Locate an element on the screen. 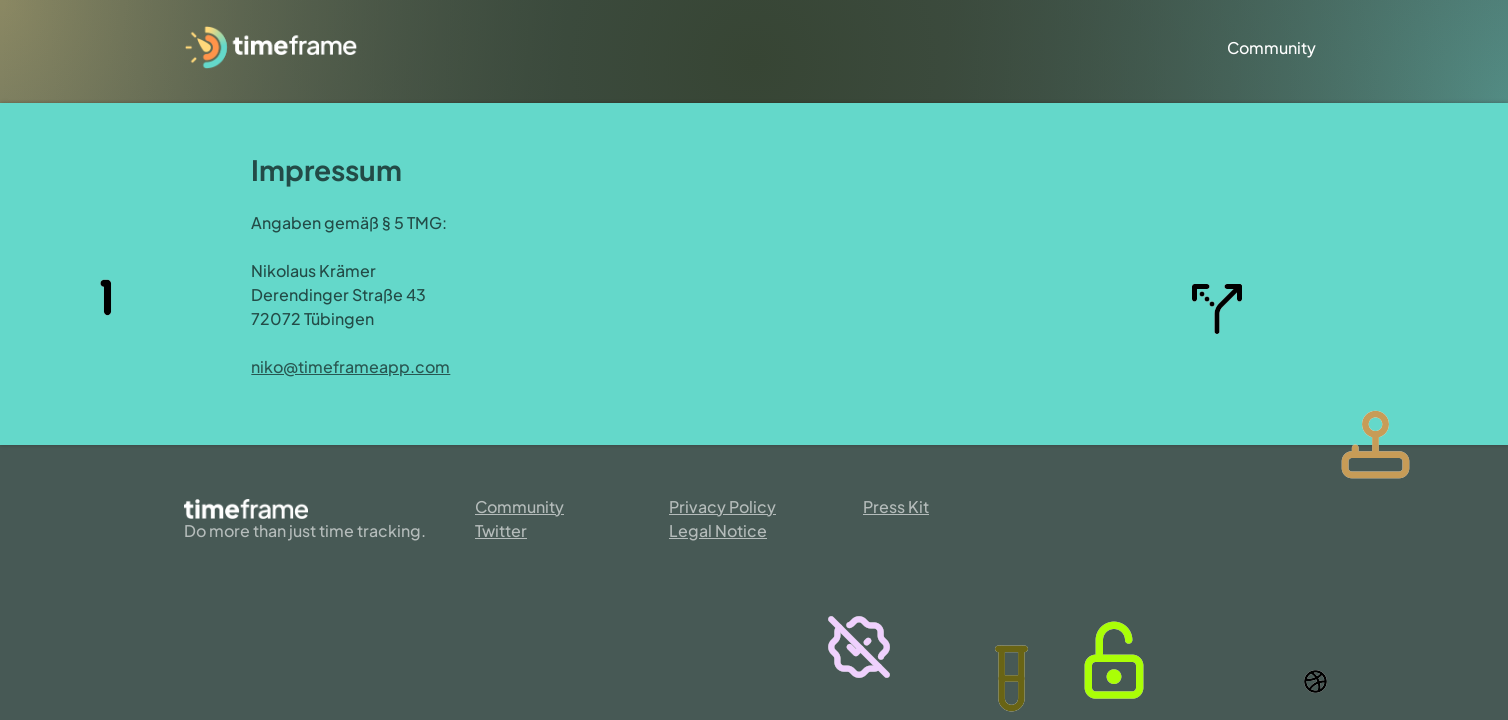 Image resolution: width=1508 pixels, height=720 pixels. indicates first item or top priority is located at coordinates (107, 297).